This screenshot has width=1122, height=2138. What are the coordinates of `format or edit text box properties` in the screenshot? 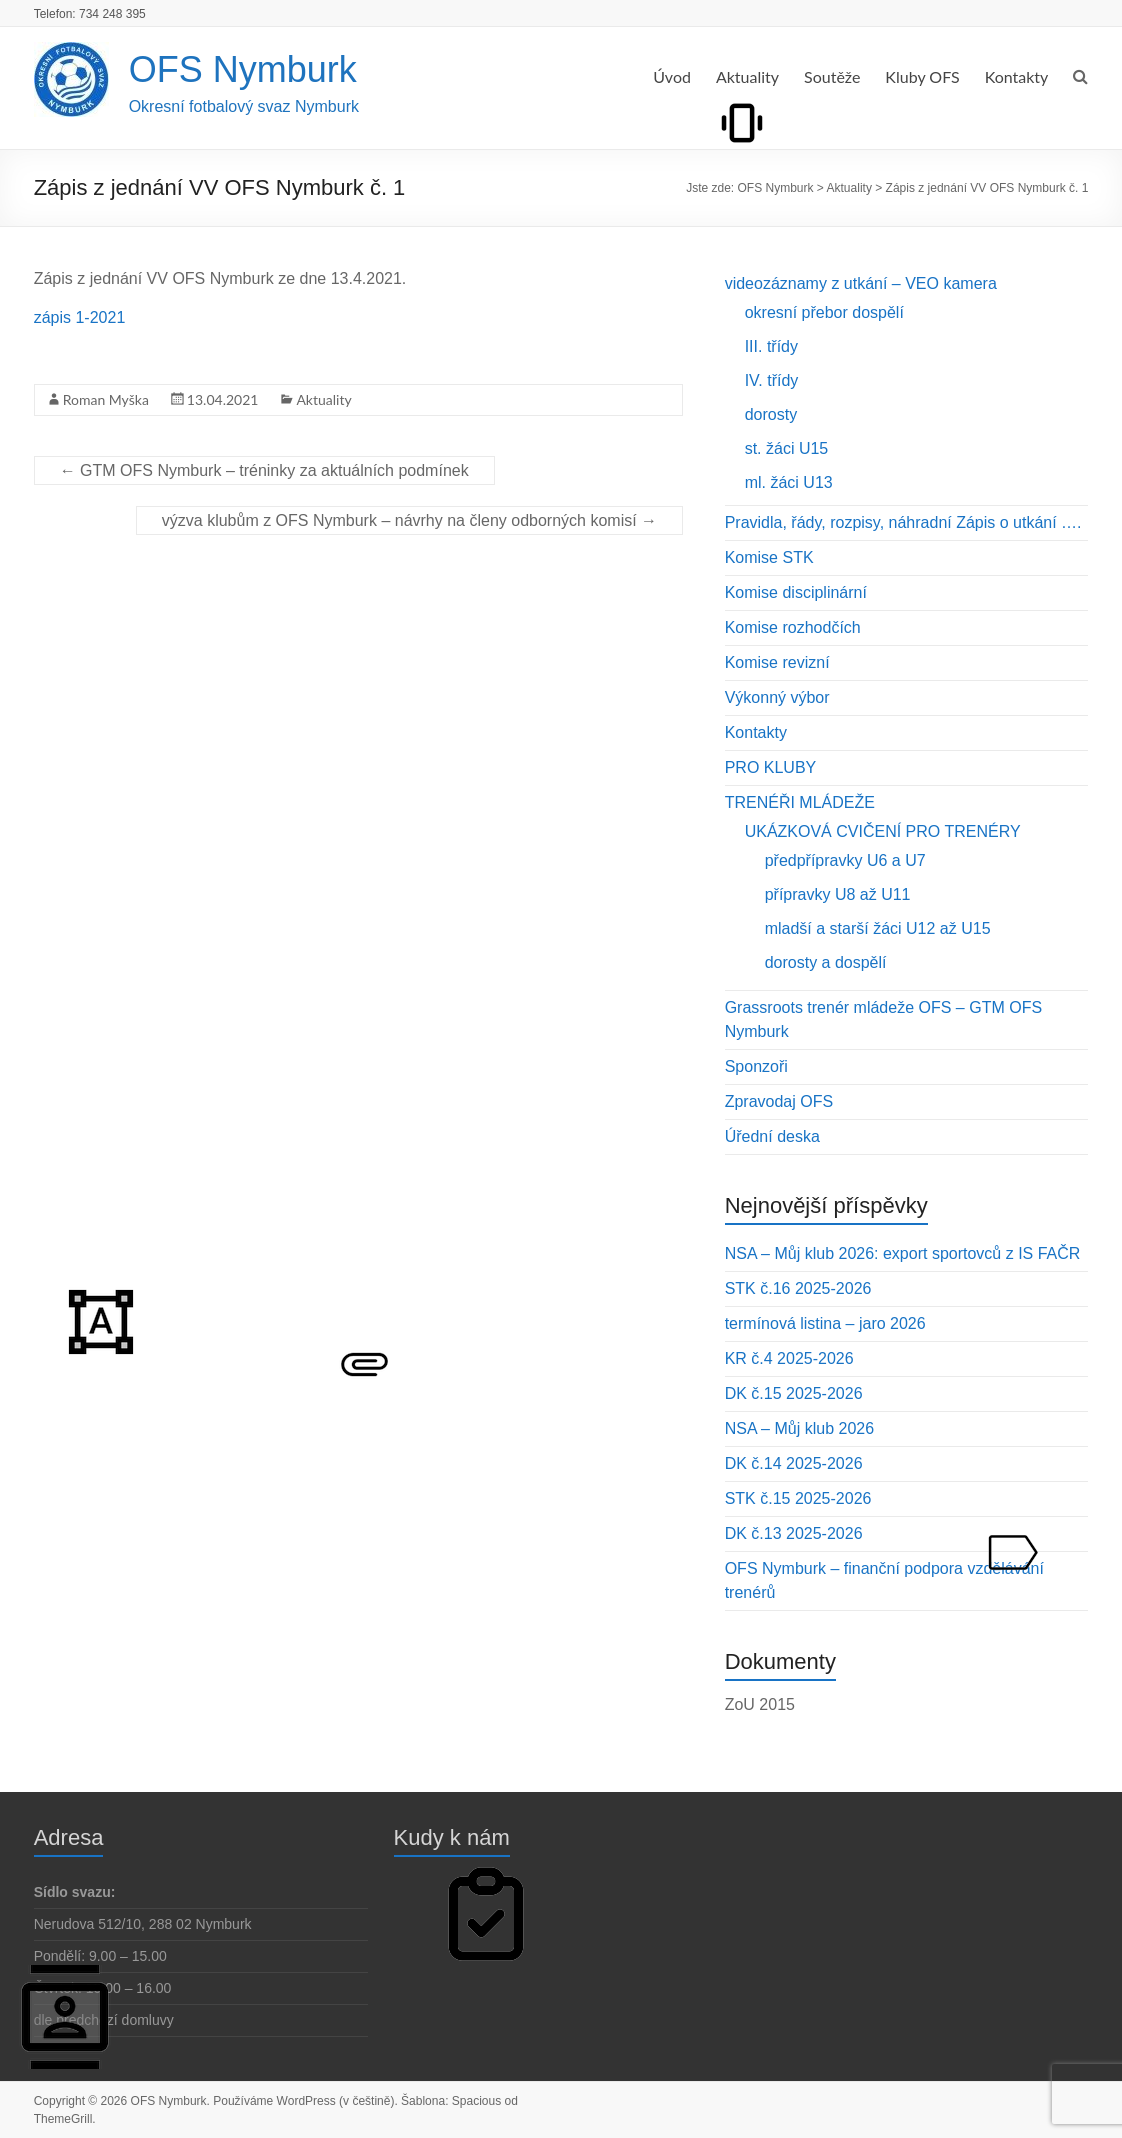 It's located at (101, 1322).